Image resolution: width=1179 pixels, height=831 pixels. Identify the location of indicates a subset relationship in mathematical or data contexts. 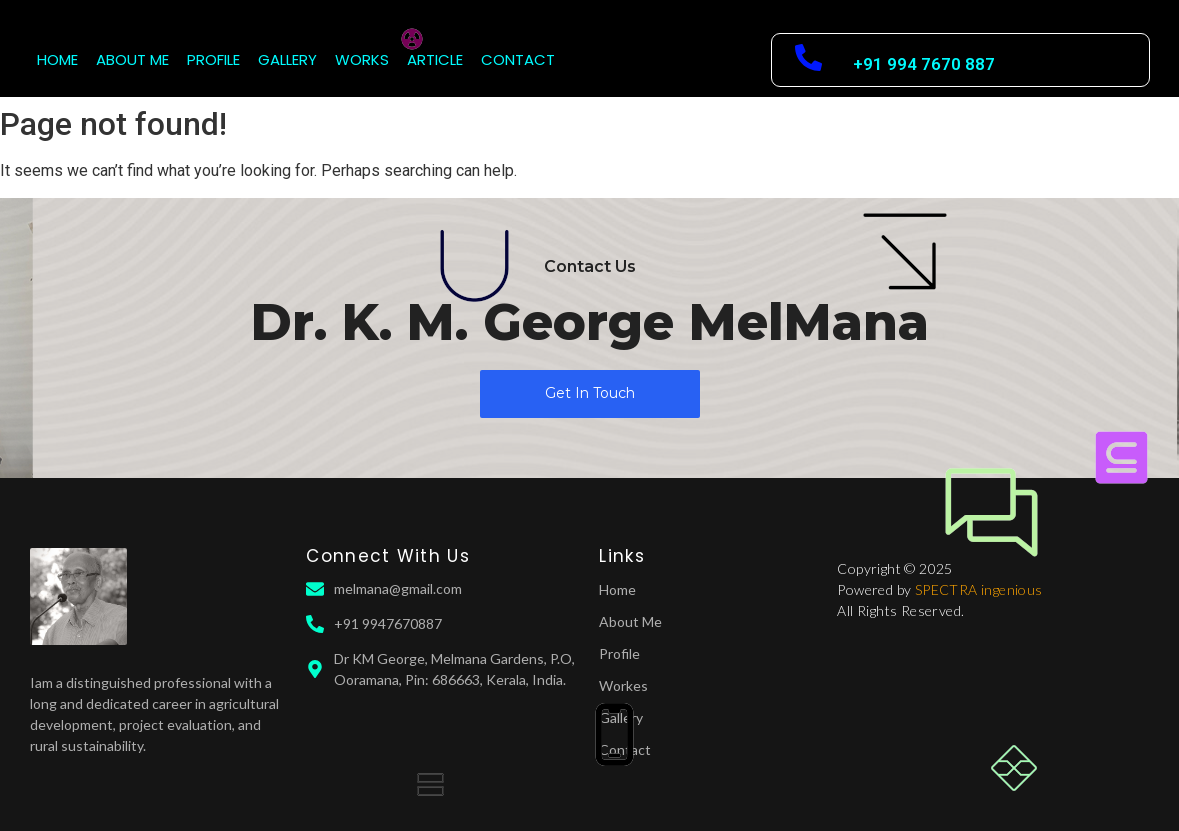
(1121, 457).